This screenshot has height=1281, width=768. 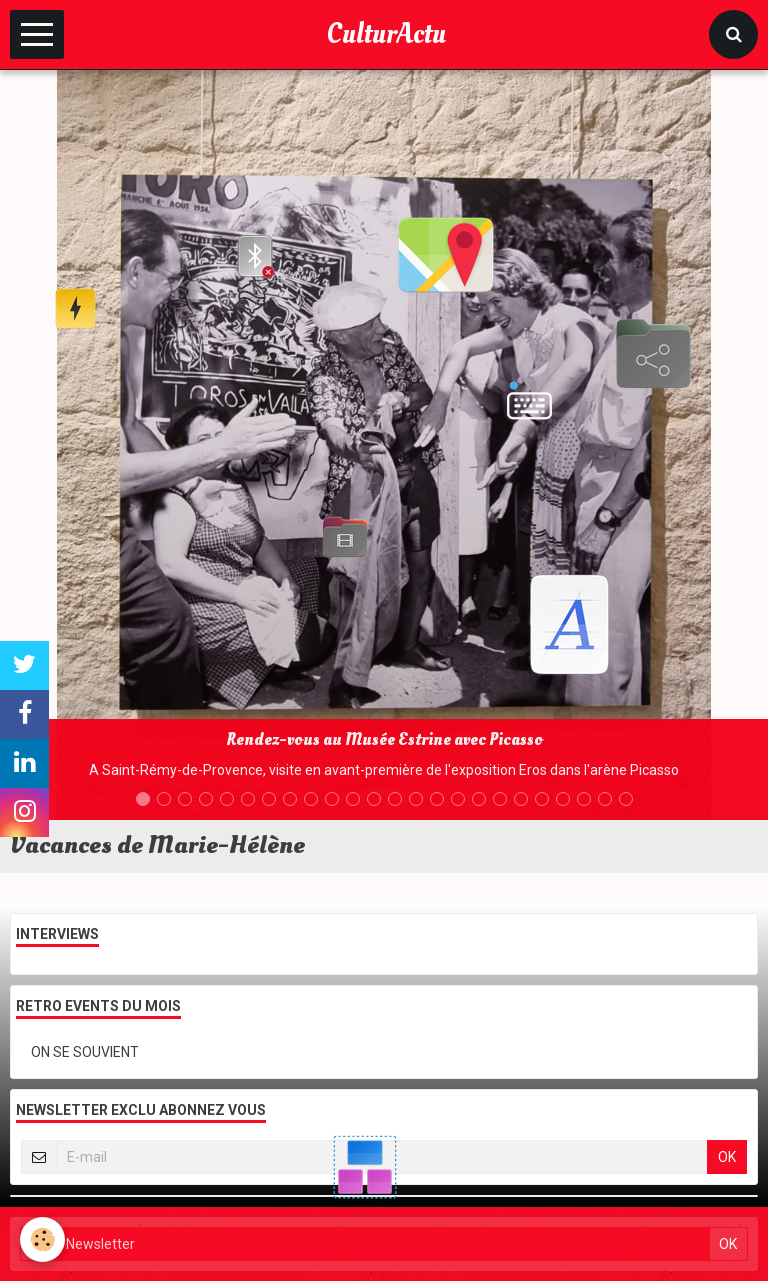 I want to click on open your videos folder, so click(x=345, y=537).